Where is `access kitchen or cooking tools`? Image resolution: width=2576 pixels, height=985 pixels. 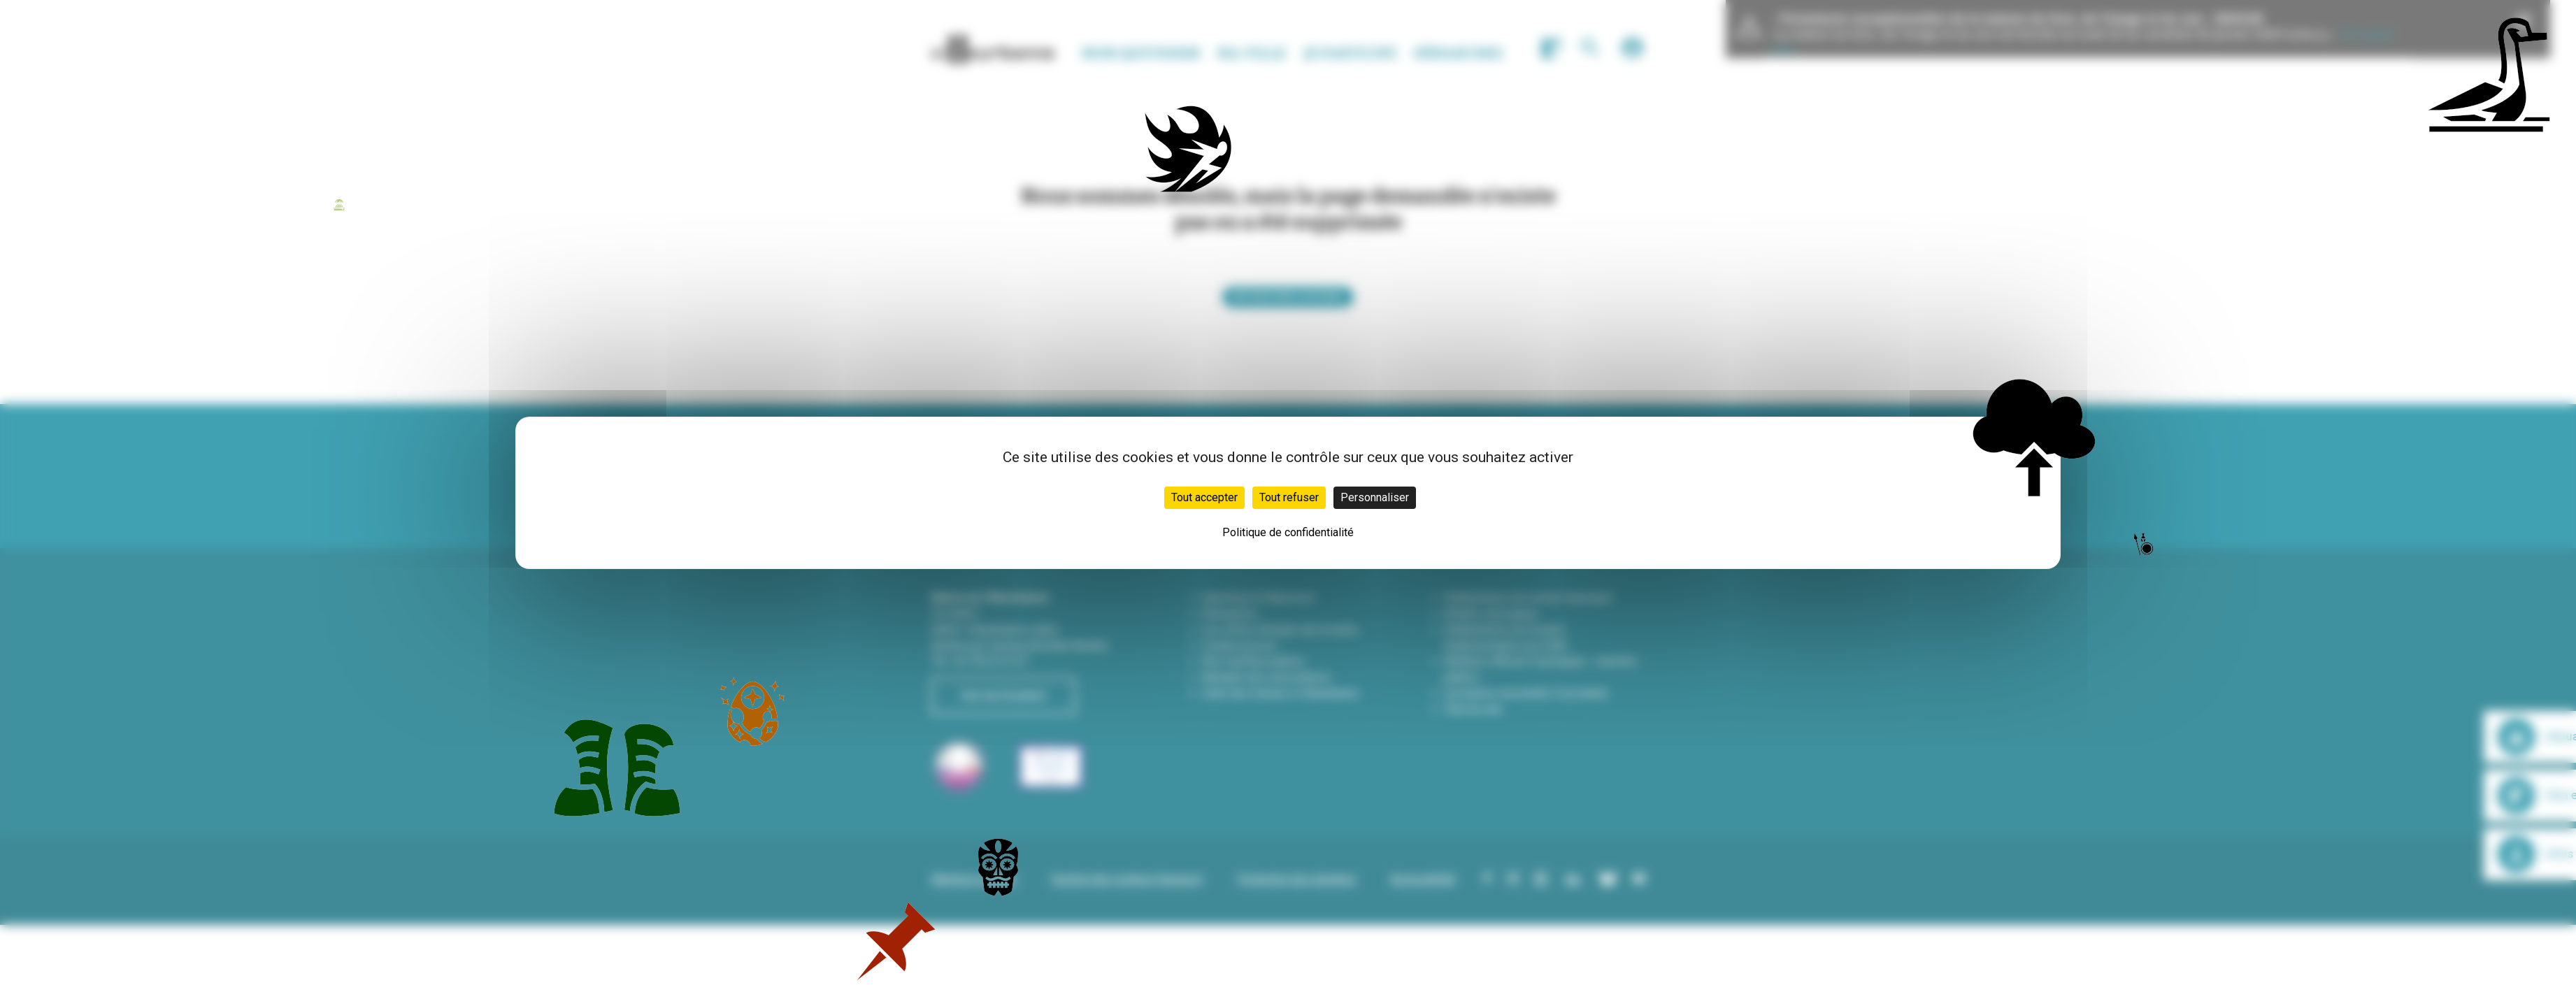
access kitchen or cooking tools is located at coordinates (339, 205).